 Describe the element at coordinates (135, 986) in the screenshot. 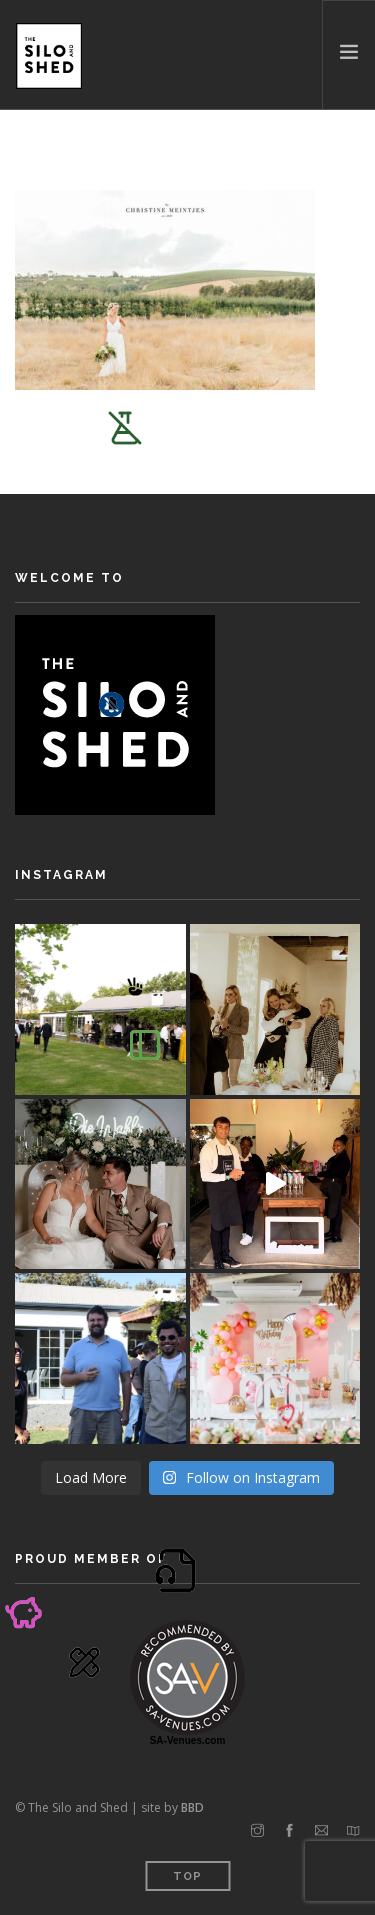

I see `peace sign or victory gesture emoji` at that location.